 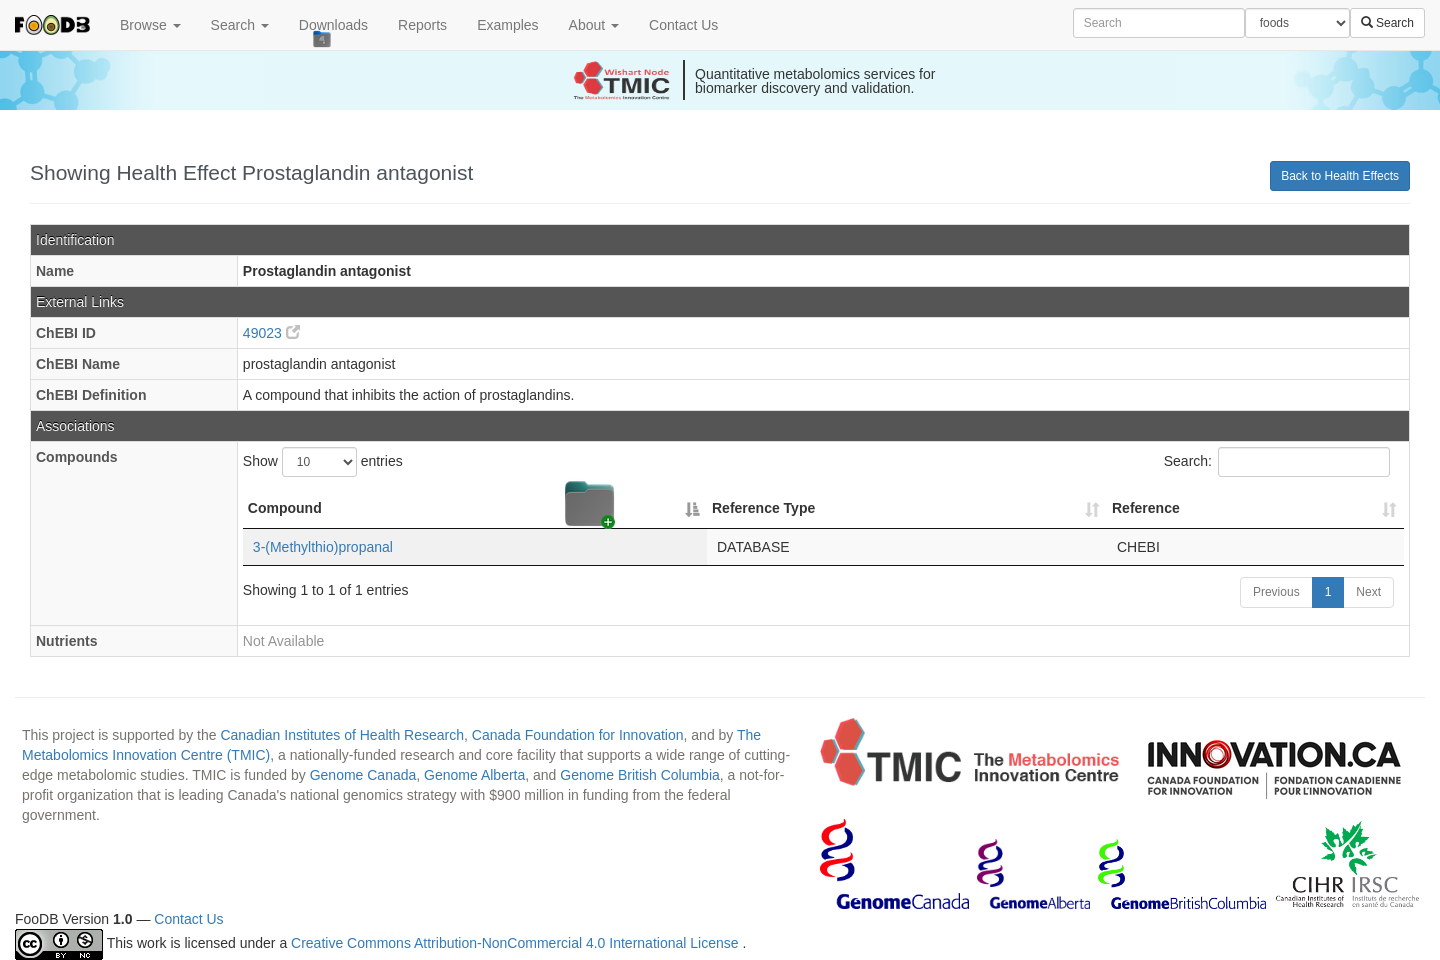 I want to click on open insync cloud sync folder, so click(x=322, y=39).